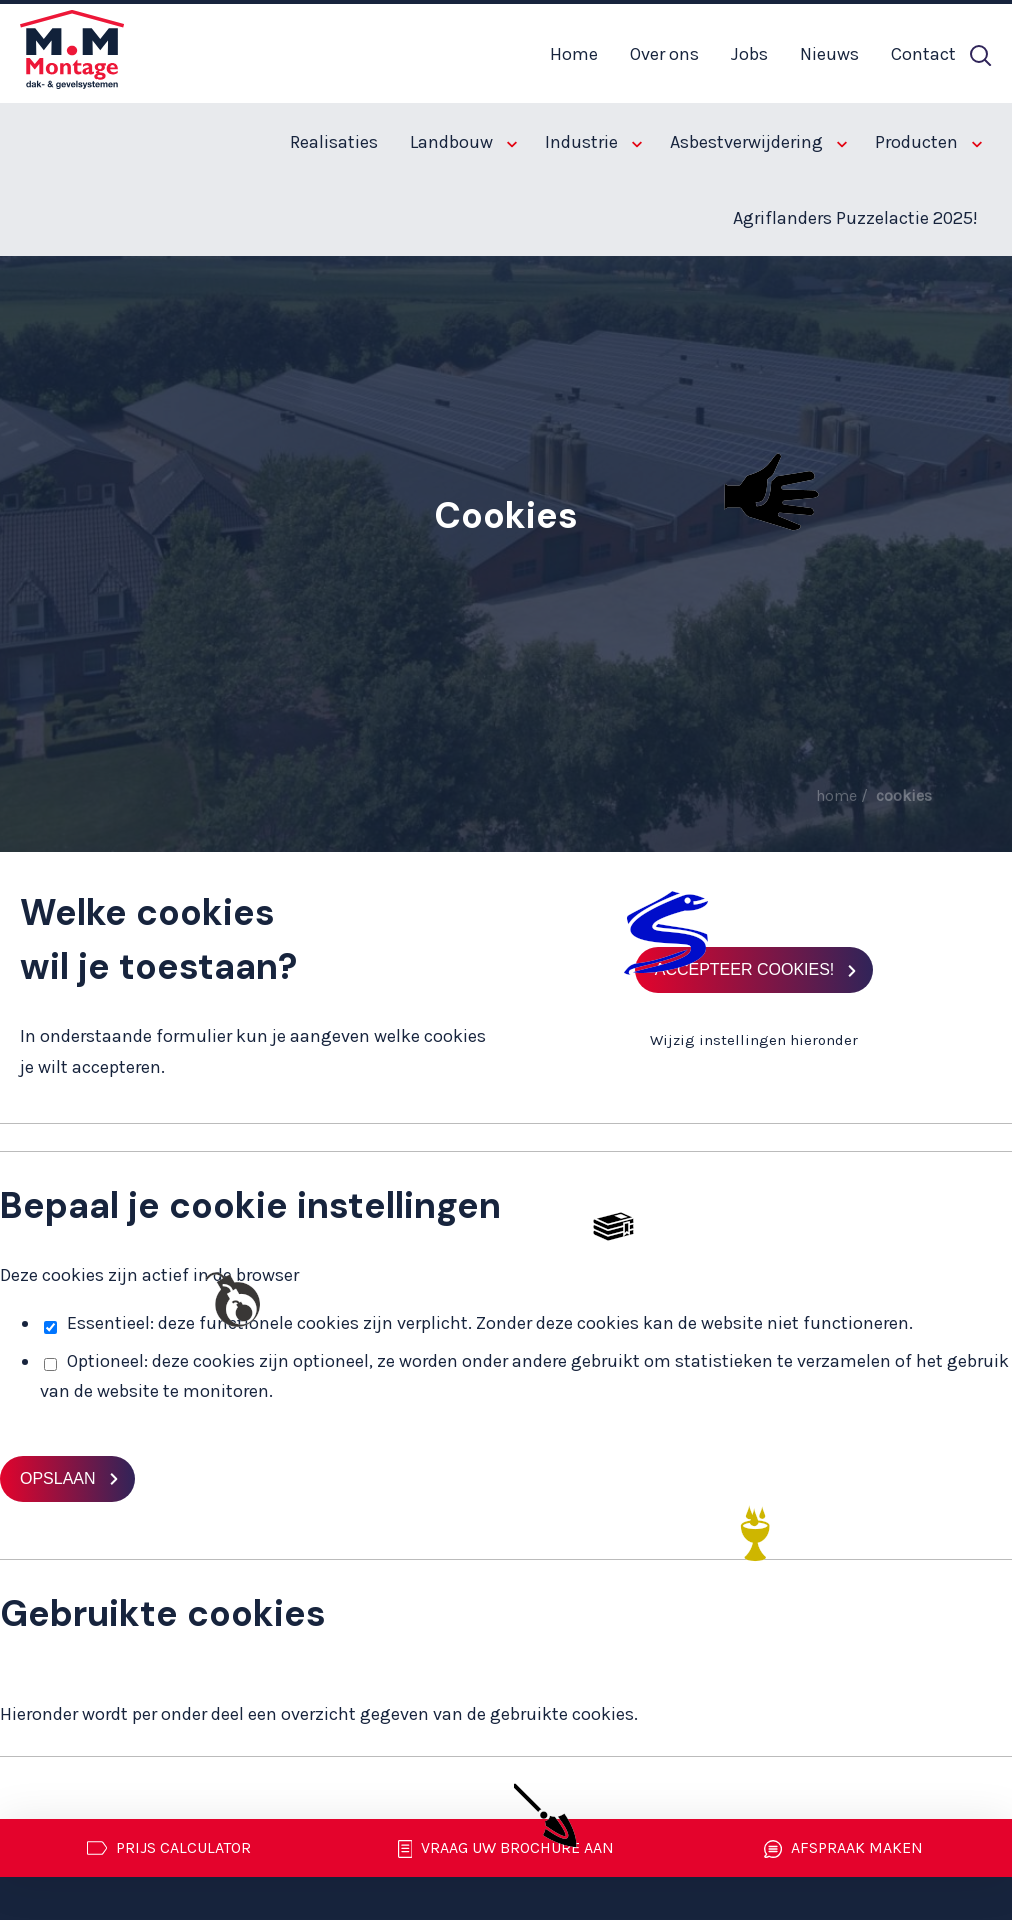  Describe the element at coordinates (772, 488) in the screenshot. I see `play hand gesture in a game (paper in rock-paper-scissors)` at that location.